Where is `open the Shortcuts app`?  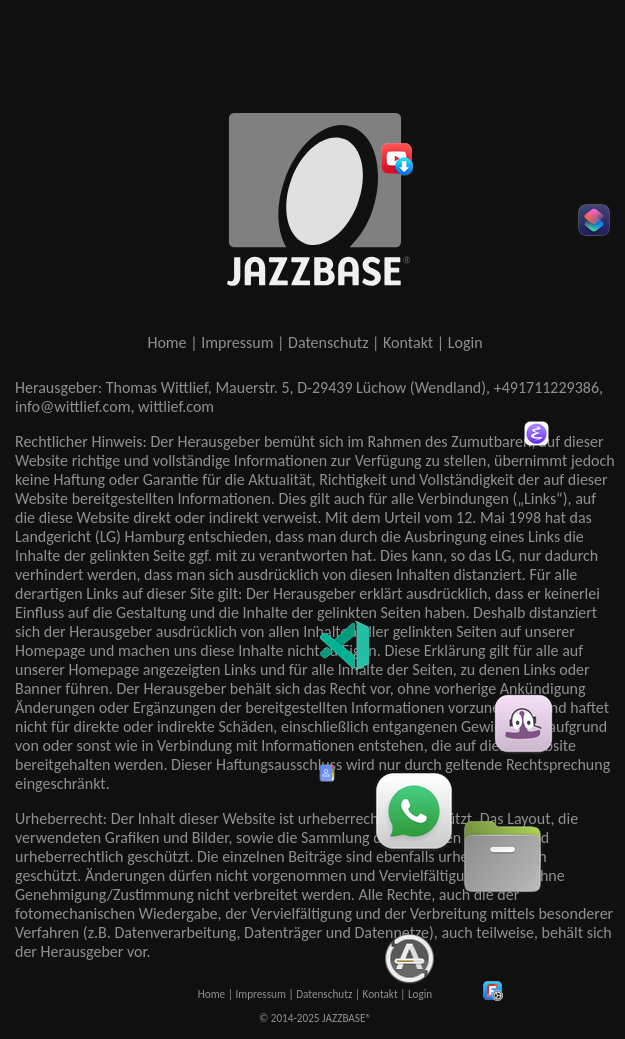
open the Shortcuts app is located at coordinates (594, 220).